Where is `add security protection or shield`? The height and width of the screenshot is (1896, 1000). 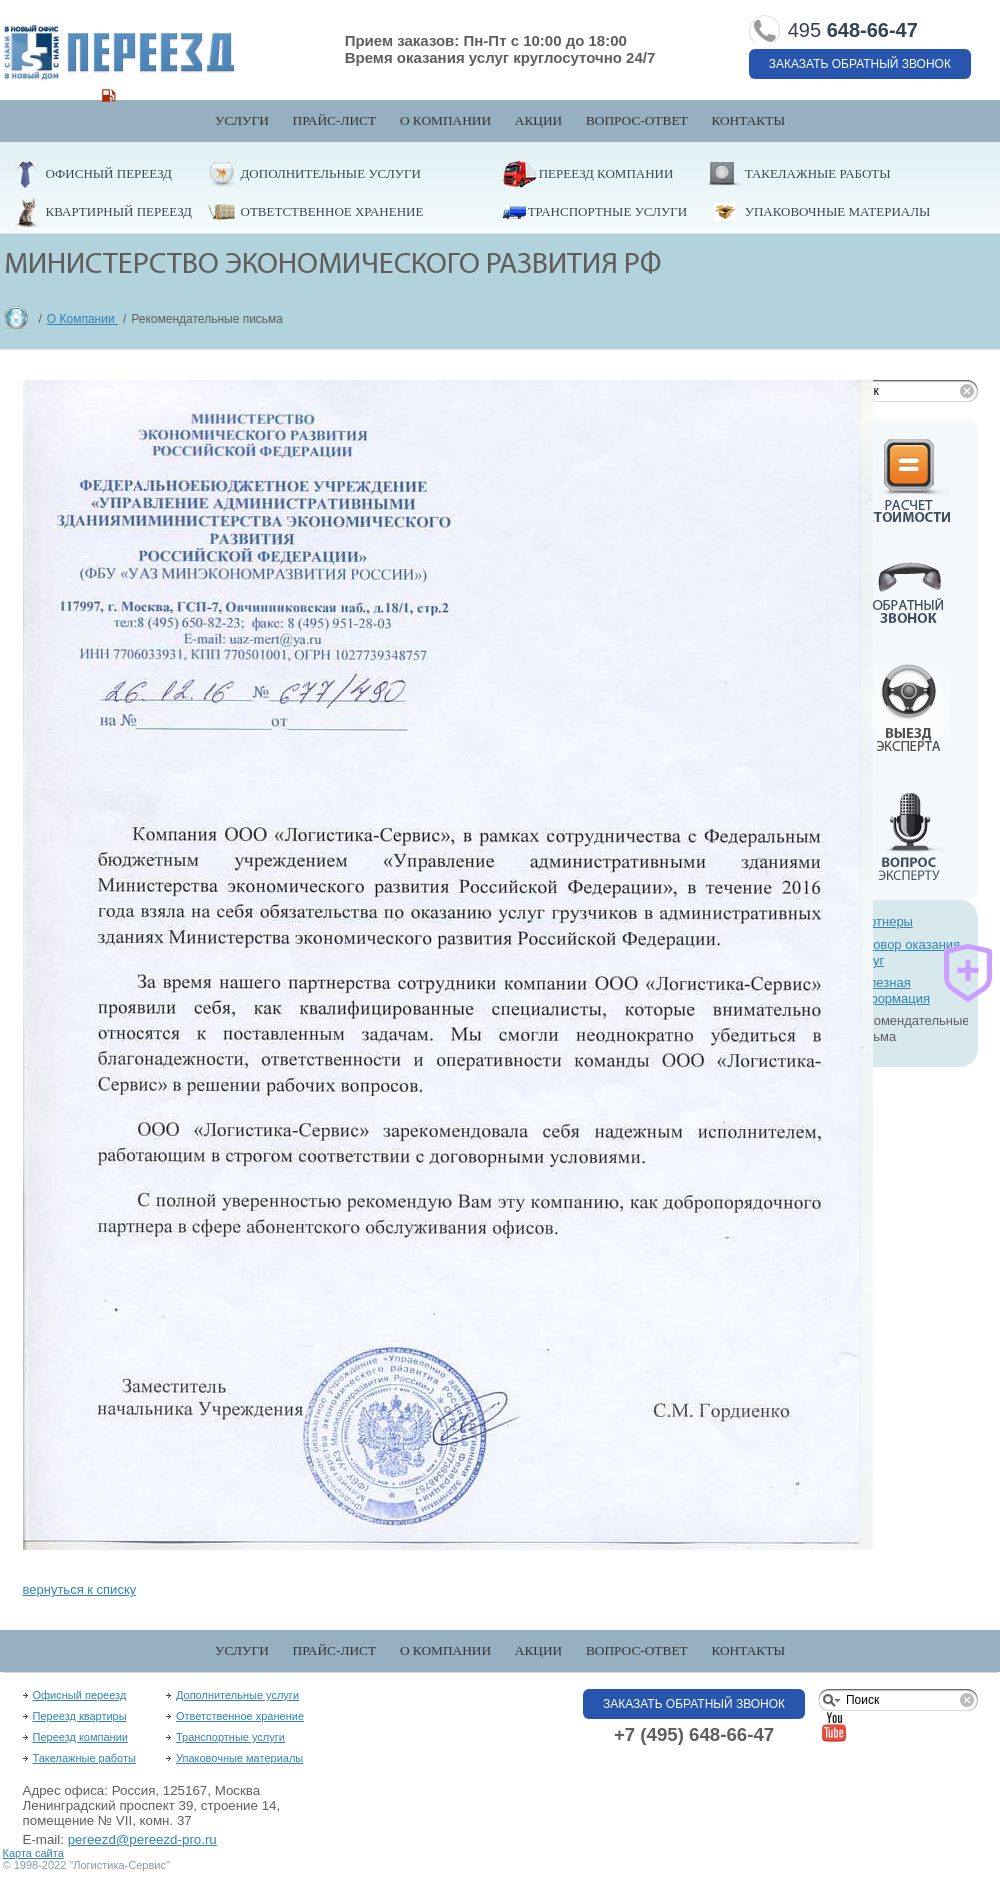
add security protection or shield is located at coordinates (968, 973).